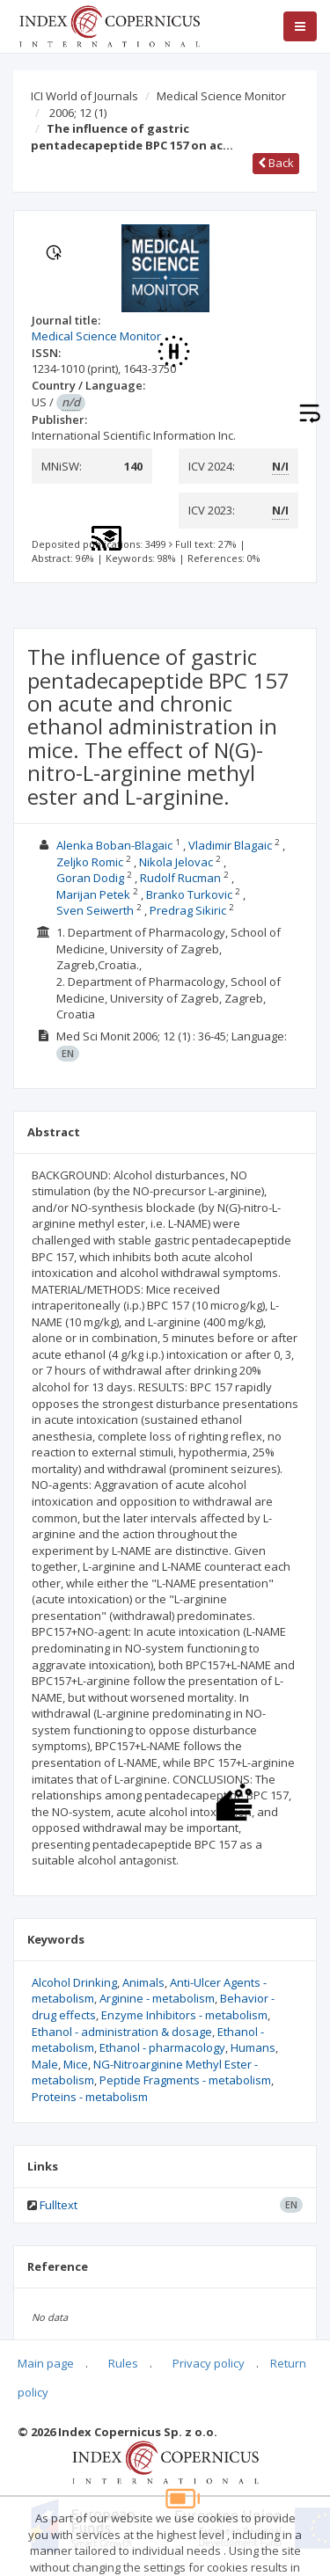 This screenshot has height=2576, width=330. What do you see at coordinates (235, 1802) in the screenshot?
I see `indicates handwashing or hygiene facilities nearby` at bounding box center [235, 1802].